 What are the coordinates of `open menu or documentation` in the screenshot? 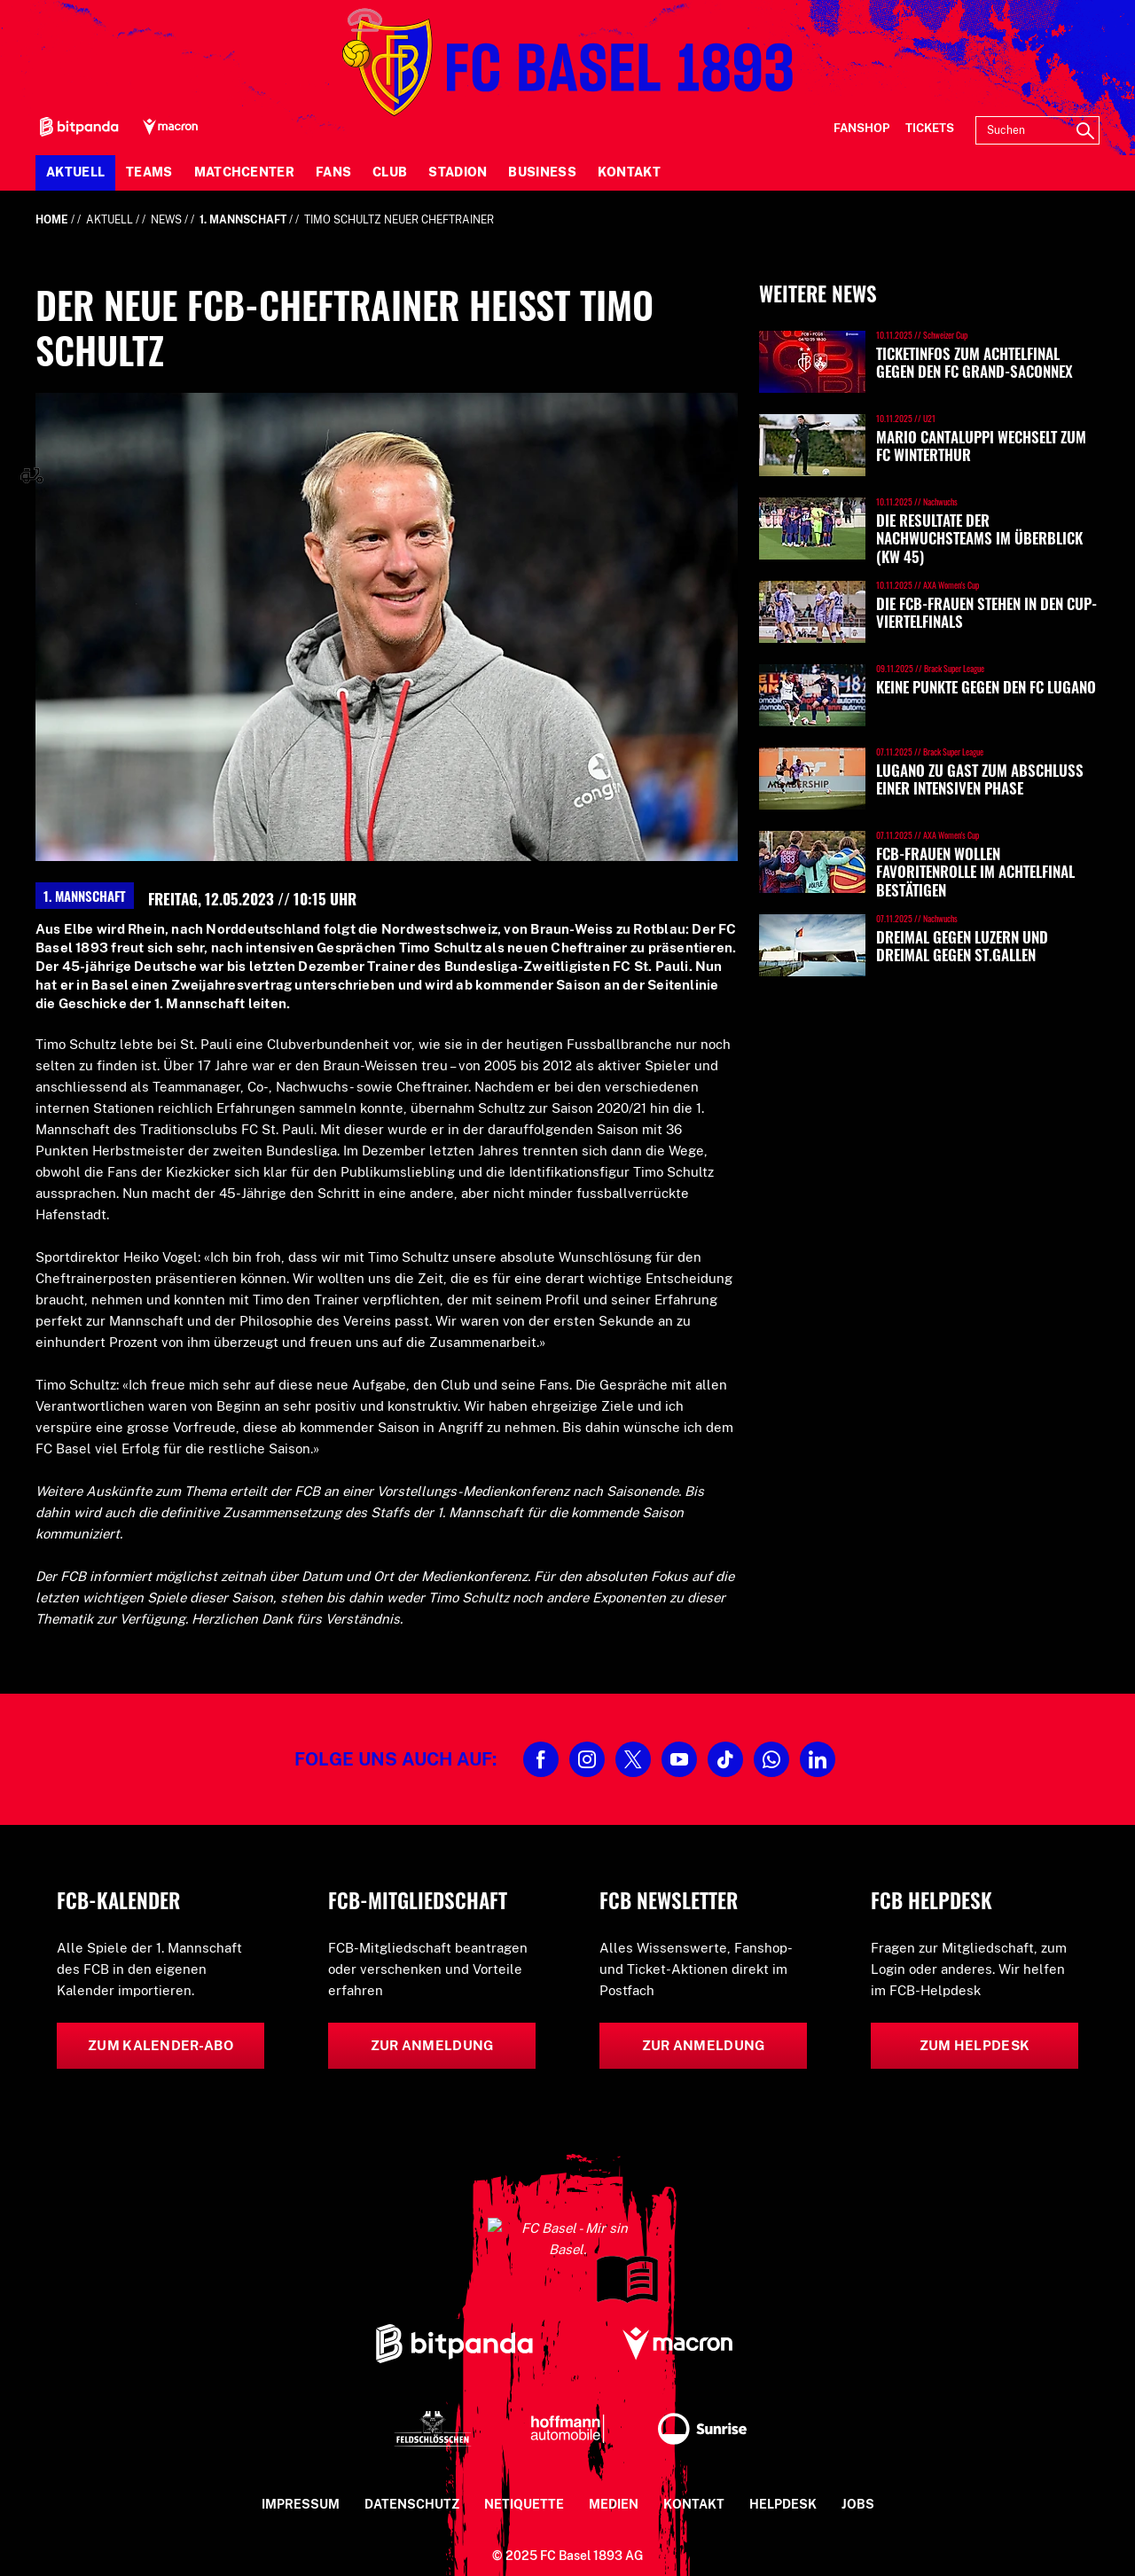 It's located at (627, 2276).